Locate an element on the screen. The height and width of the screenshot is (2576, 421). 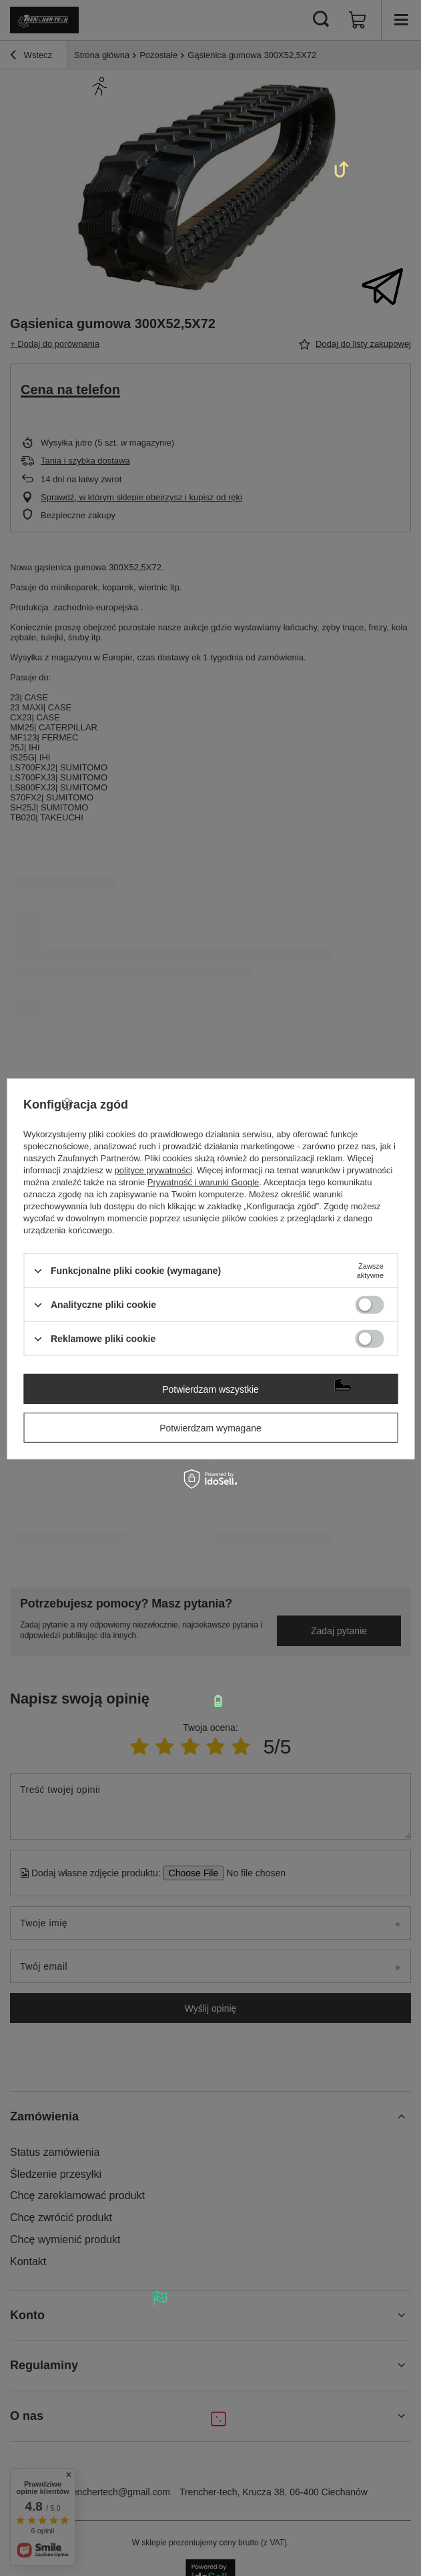
redo or repeat last action is located at coordinates (341, 169).